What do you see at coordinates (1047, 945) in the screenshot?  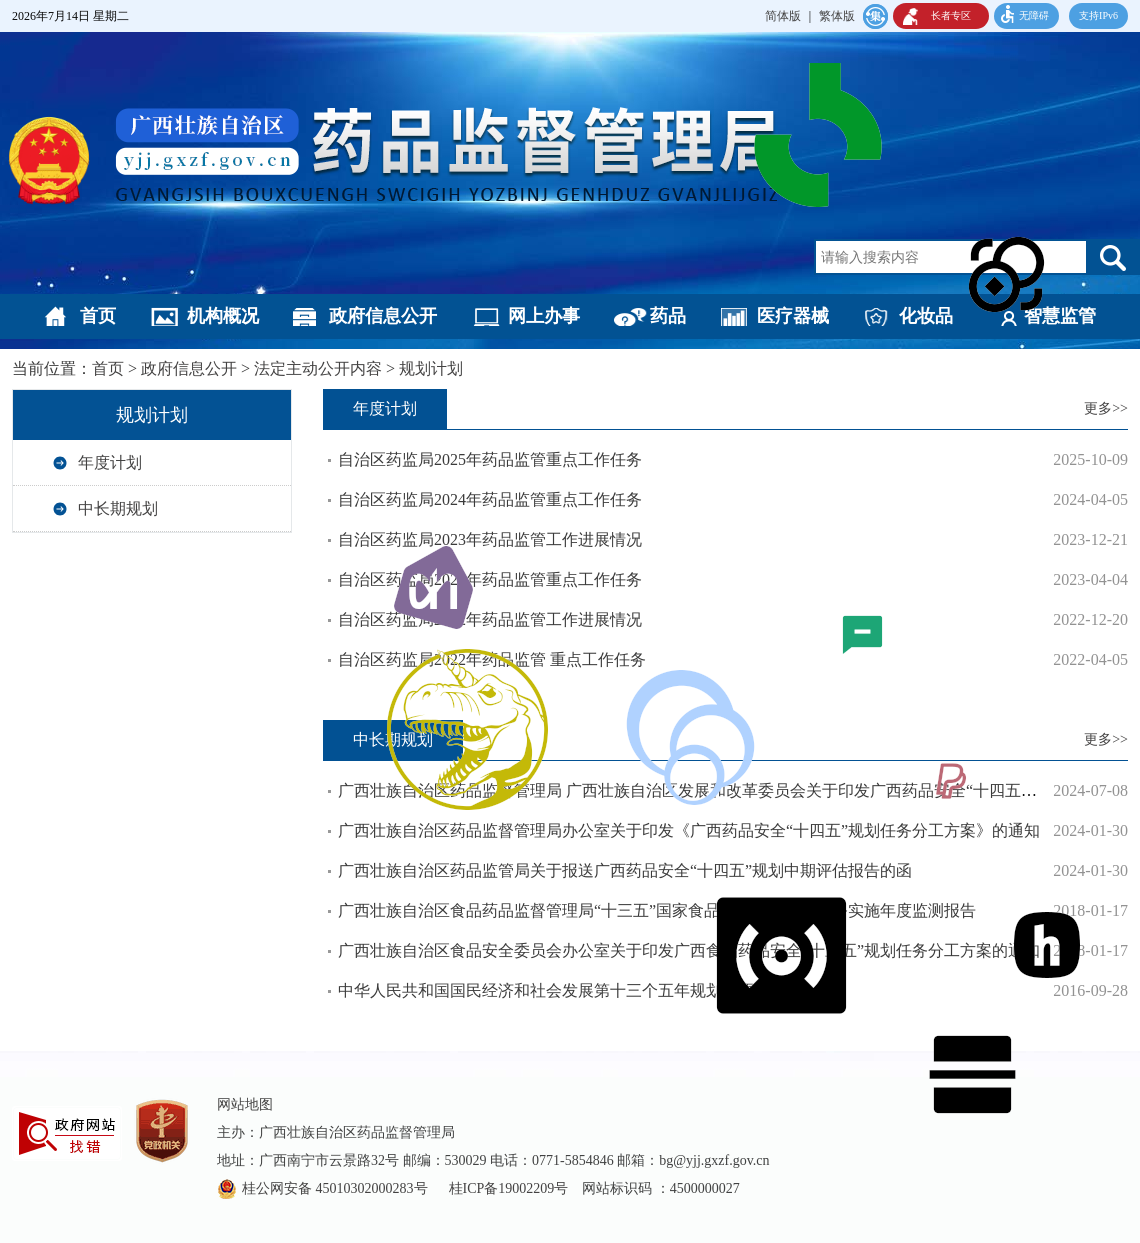 I see `Hack Club logo` at bounding box center [1047, 945].